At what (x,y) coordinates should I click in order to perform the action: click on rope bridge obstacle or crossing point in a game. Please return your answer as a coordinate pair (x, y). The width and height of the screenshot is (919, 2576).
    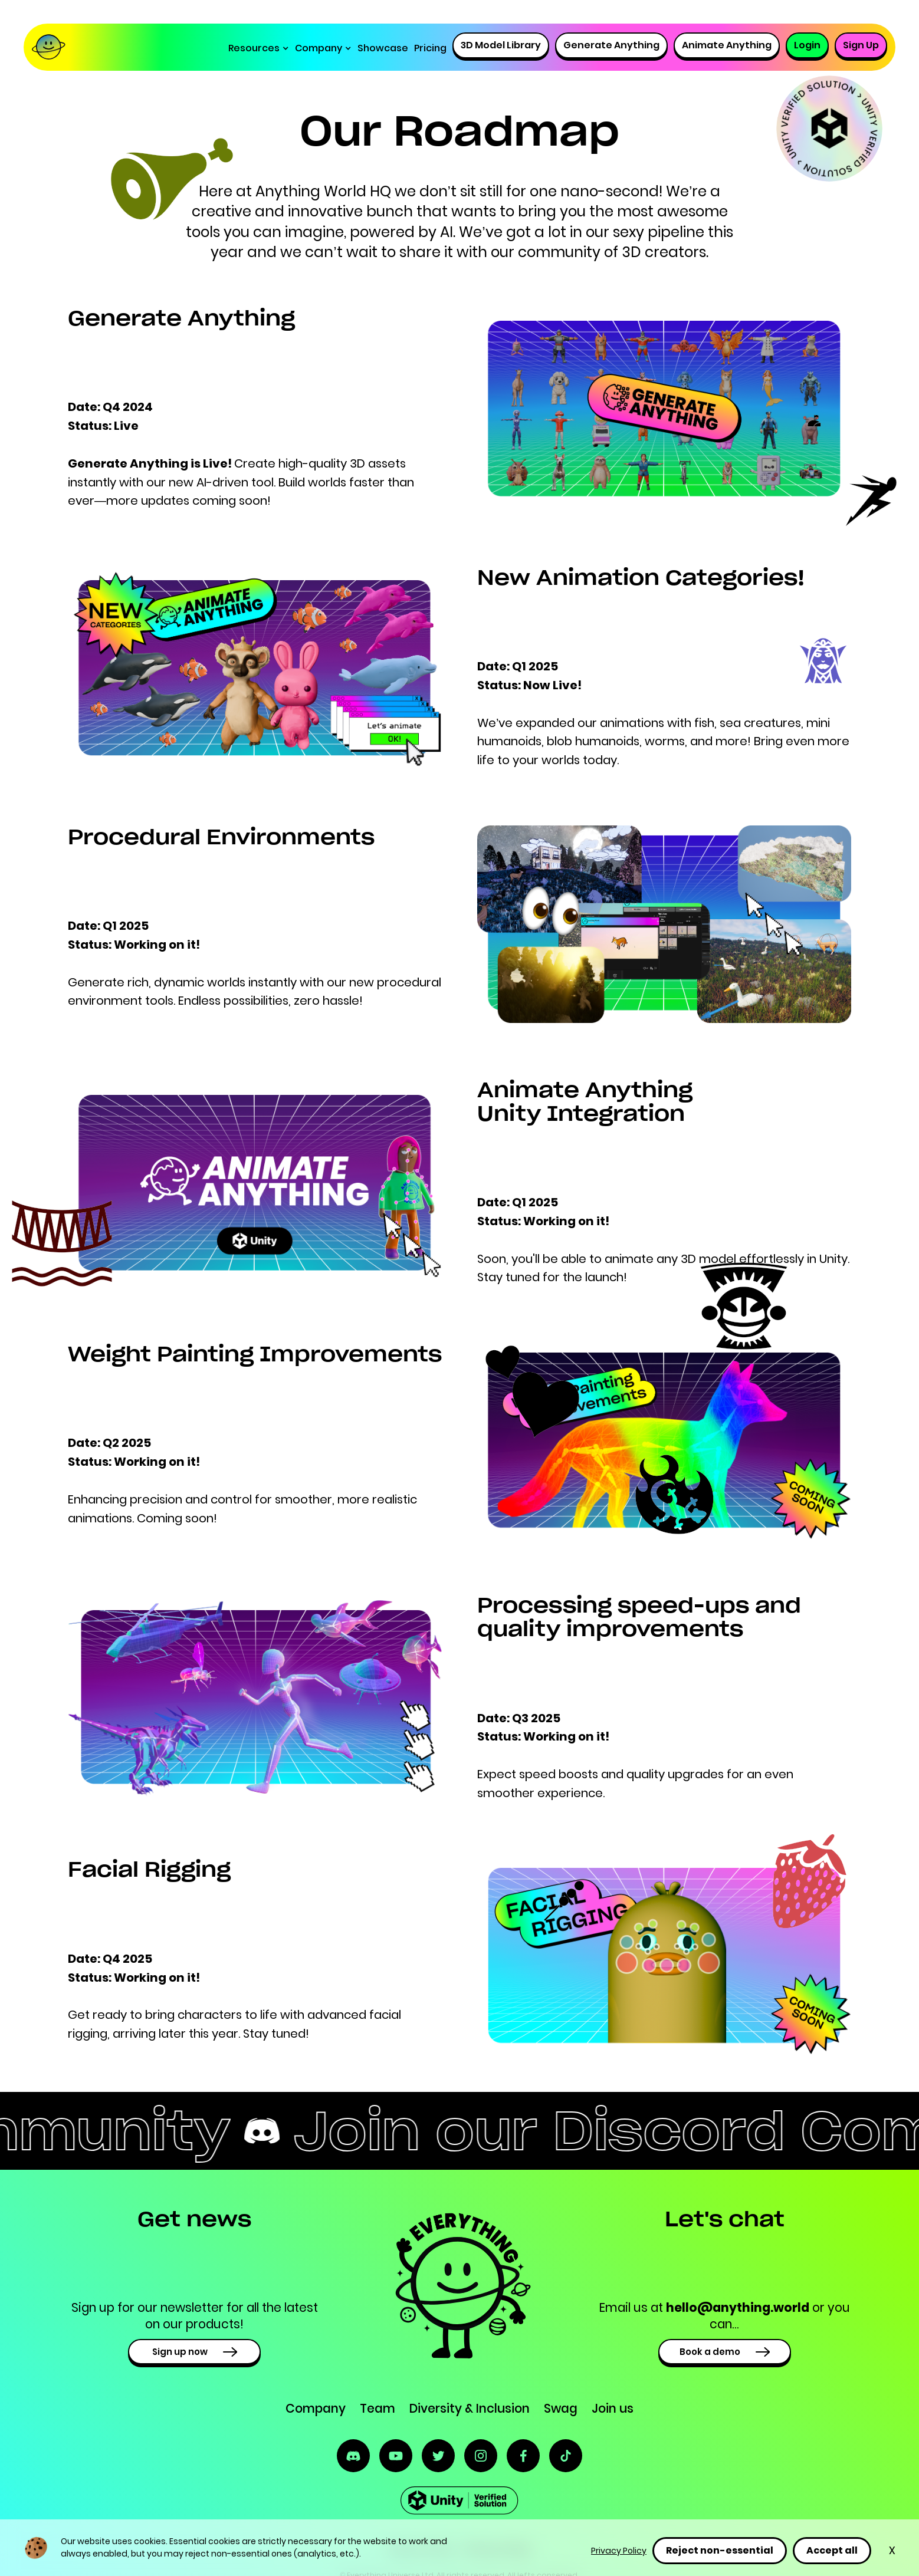
    Looking at the image, I should click on (62, 1239).